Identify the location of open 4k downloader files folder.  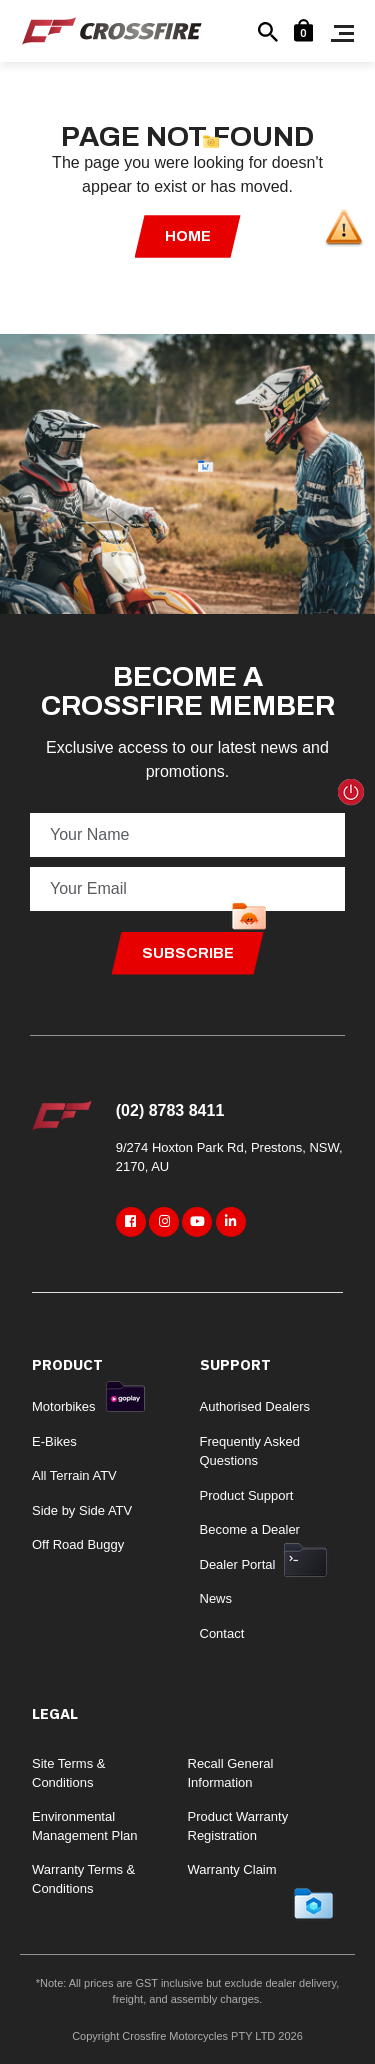
(205, 466).